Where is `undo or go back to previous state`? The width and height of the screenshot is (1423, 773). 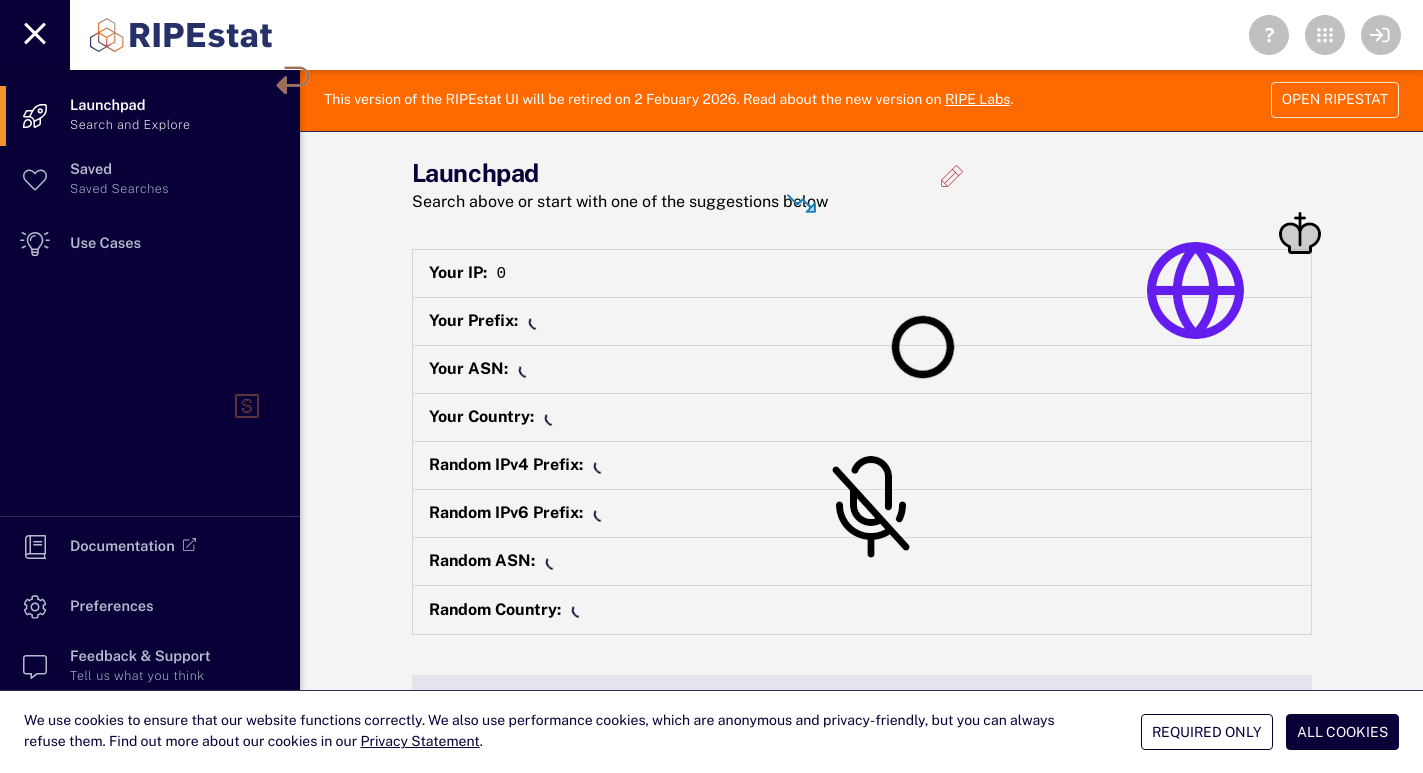 undo or go back to previous state is located at coordinates (293, 79).